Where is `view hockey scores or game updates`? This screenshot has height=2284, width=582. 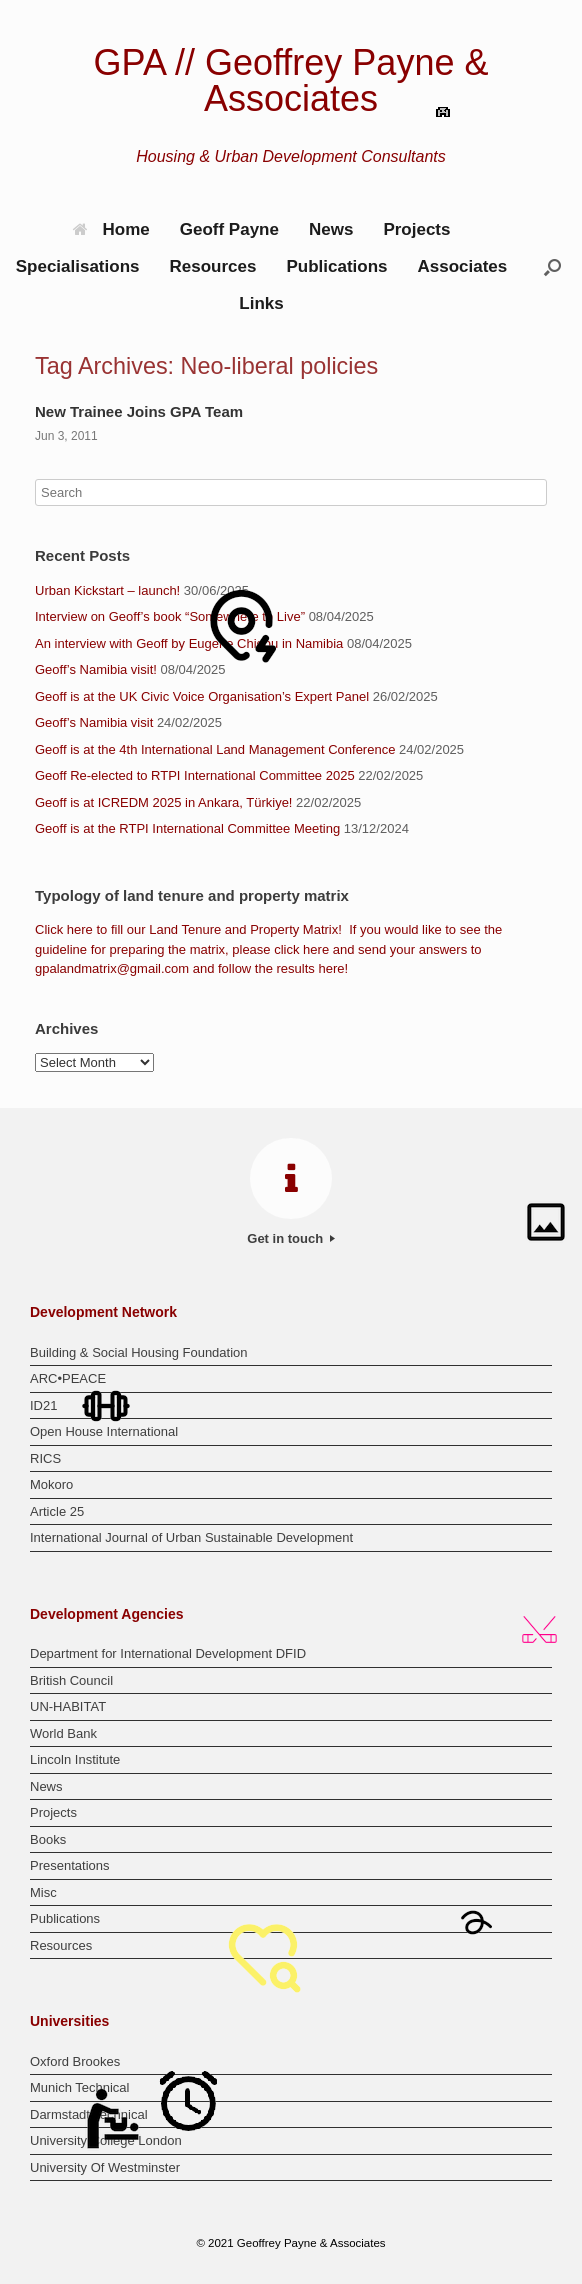
view hockey scores or game updates is located at coordinates (539, 1629).